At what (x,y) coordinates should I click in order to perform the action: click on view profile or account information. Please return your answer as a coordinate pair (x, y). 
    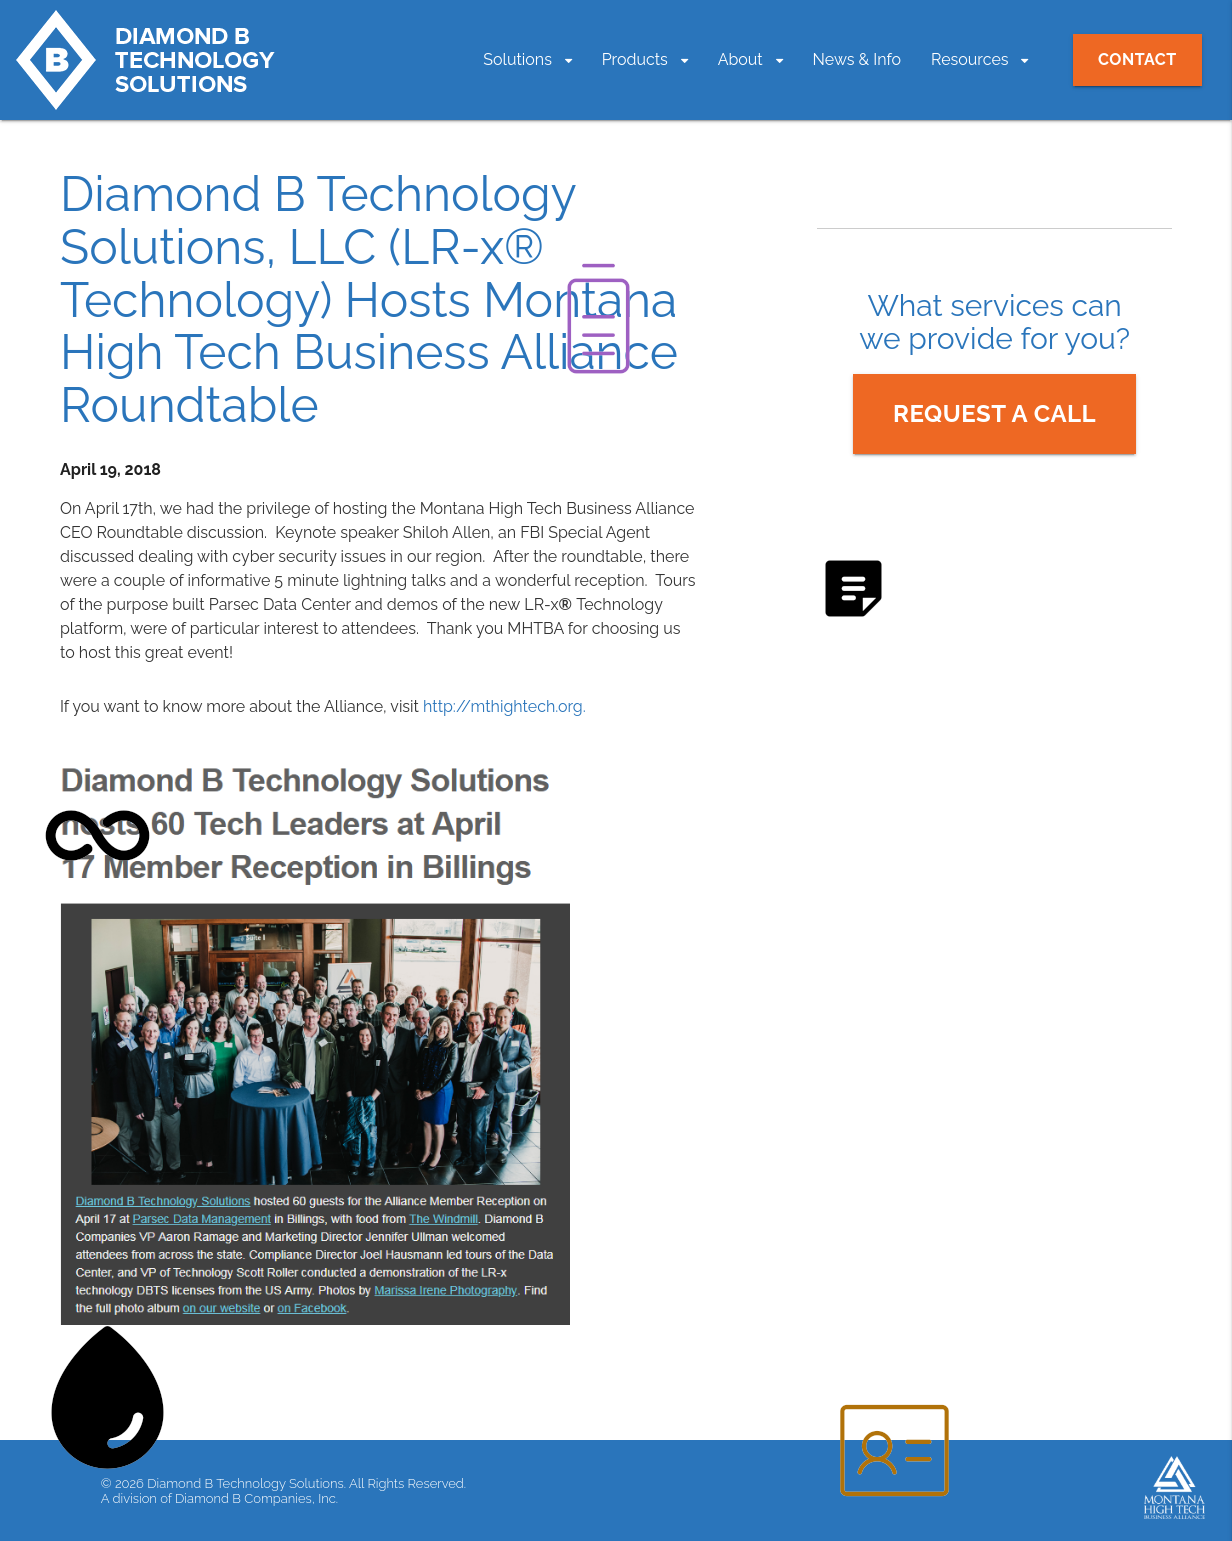
    Looking at the image, I should click on (894, 1450).